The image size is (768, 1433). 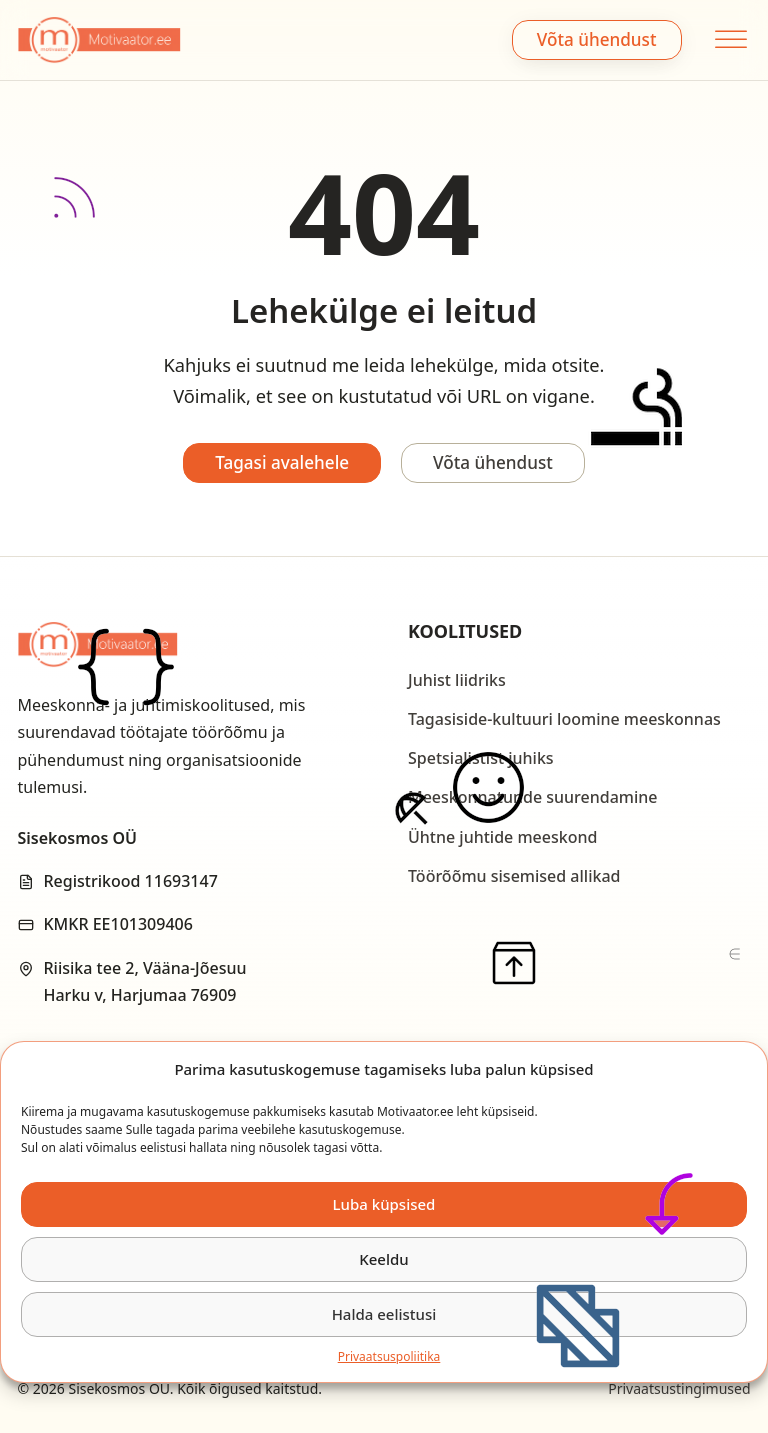 I want to click on subscribe to RSS feed, so click(x=71, y=200).